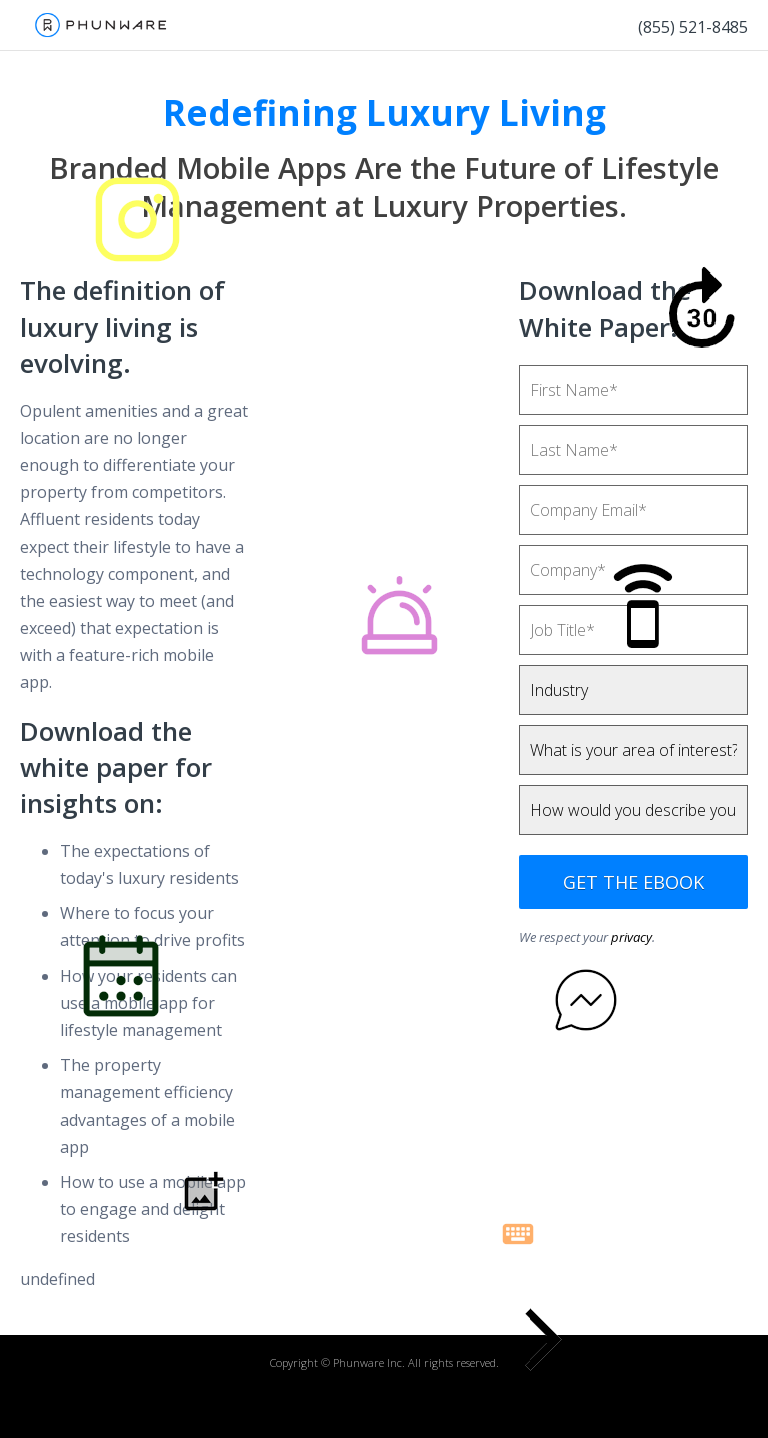  Describe the element at coordinates (518, 1234) in the screenshot. I see `open the on-screen keyboard` at that location.